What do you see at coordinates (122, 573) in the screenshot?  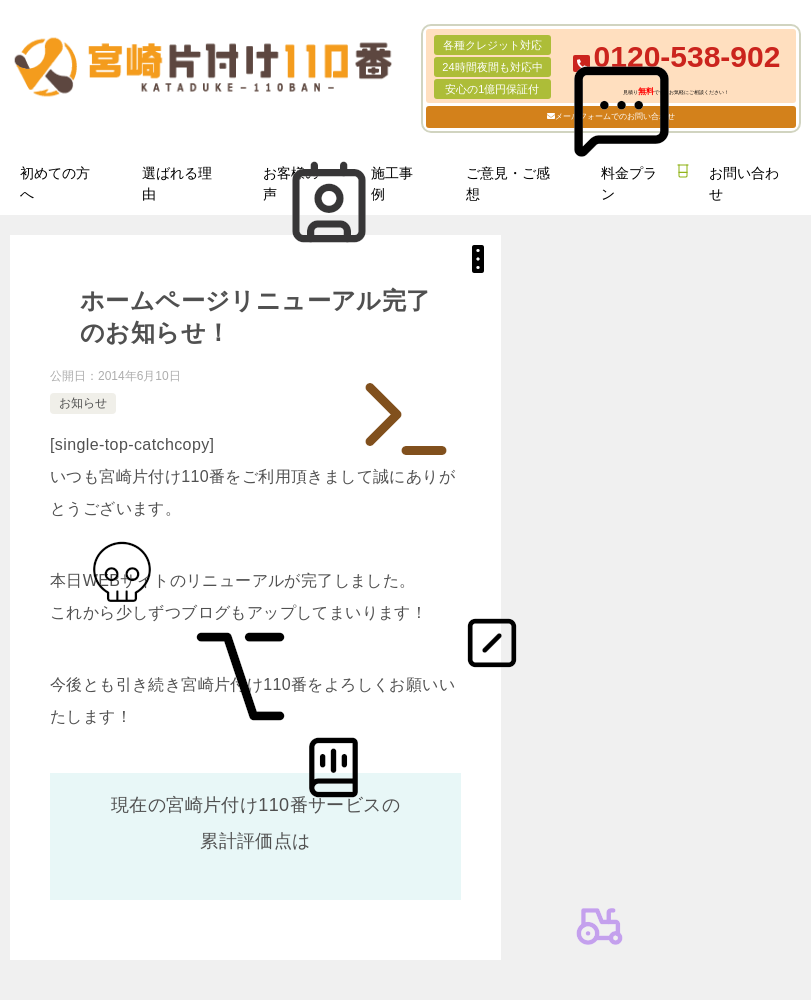 I see `indicates dangerous or hazardous content` at bounding box center [122, 573].